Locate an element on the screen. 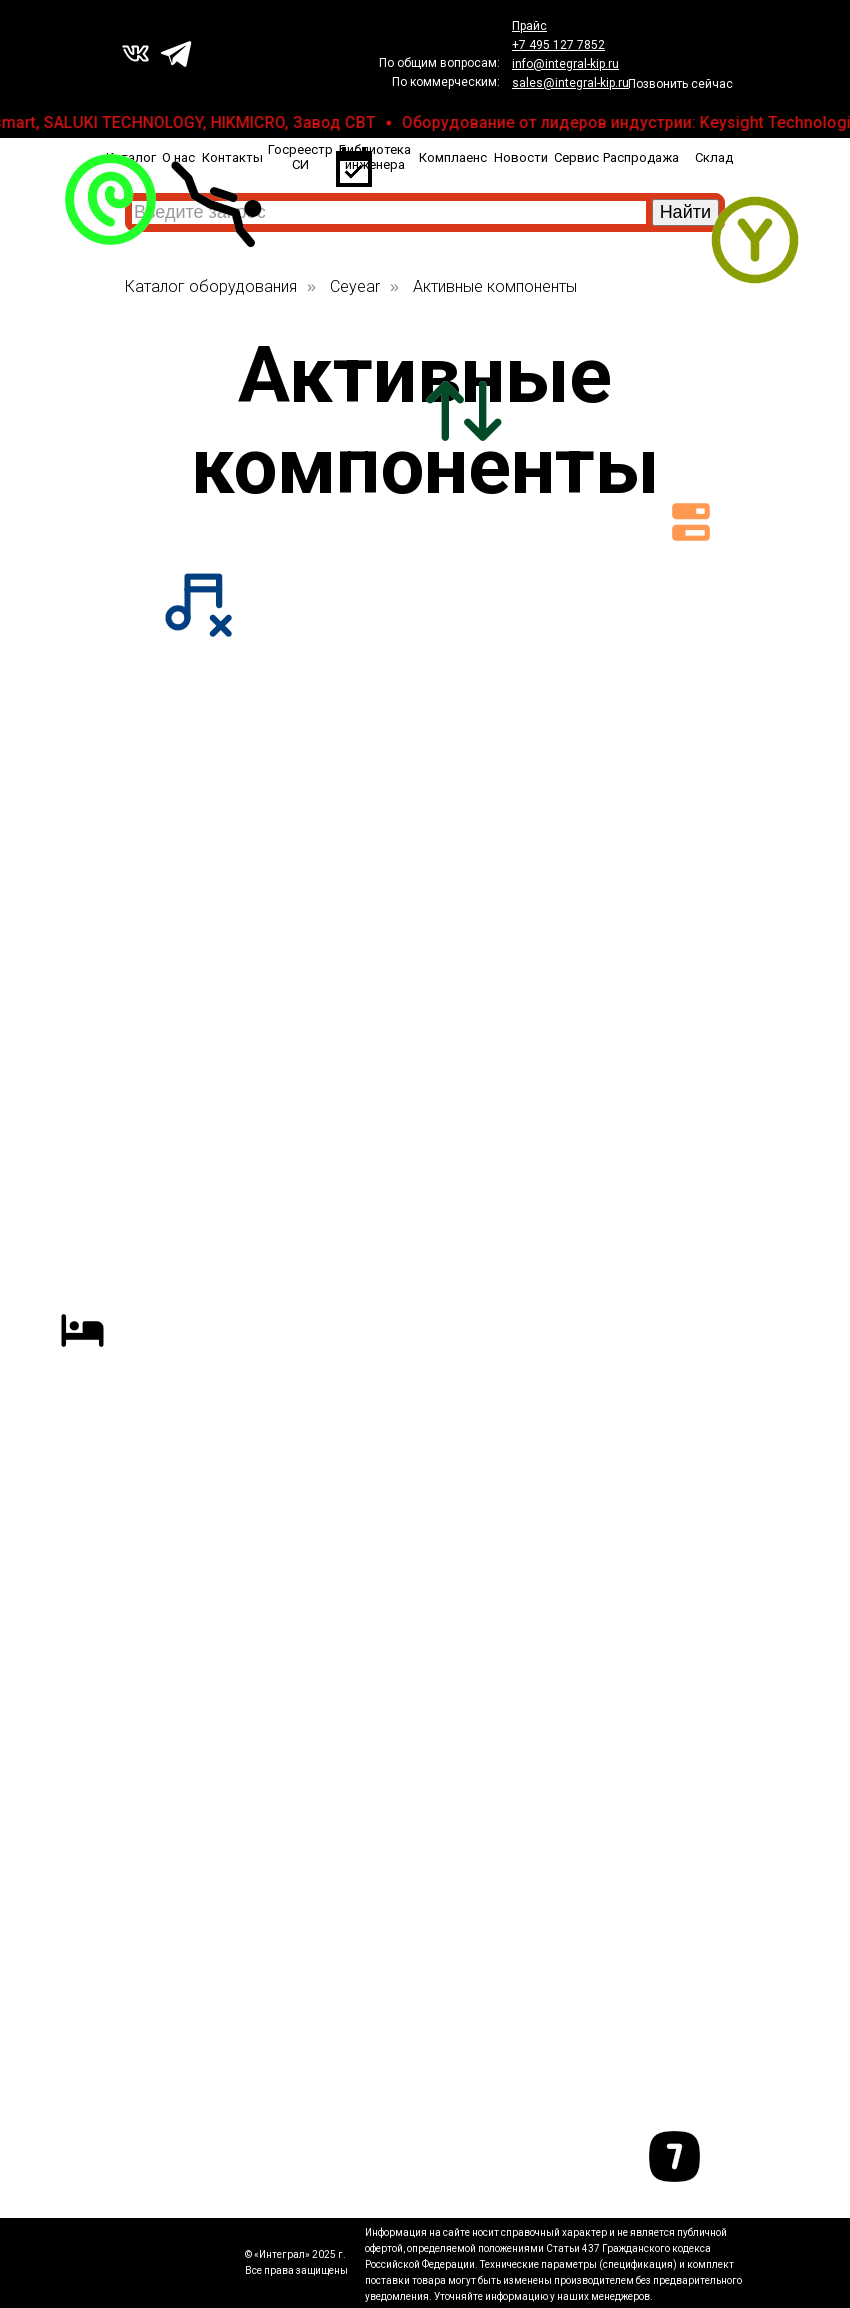 The height and width of the screenshot is (2308, 850). indicates item number 7 in a list or sequence is located at coordinates (674, 2156).